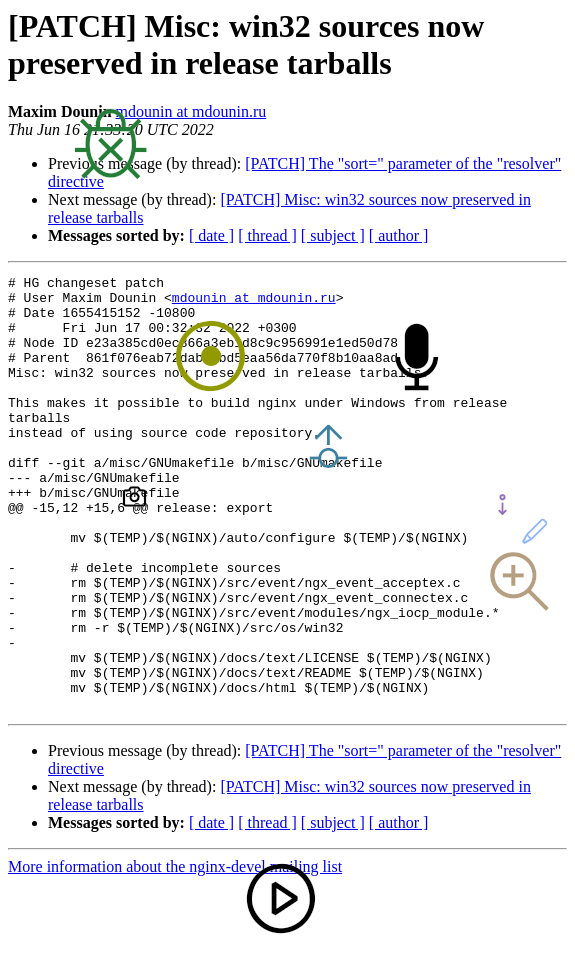 The width and height of the screenshot is (575, 971). Describe the element at coordinates (281, 898) in the screenshot. I see `play media or start video playback` at that location.